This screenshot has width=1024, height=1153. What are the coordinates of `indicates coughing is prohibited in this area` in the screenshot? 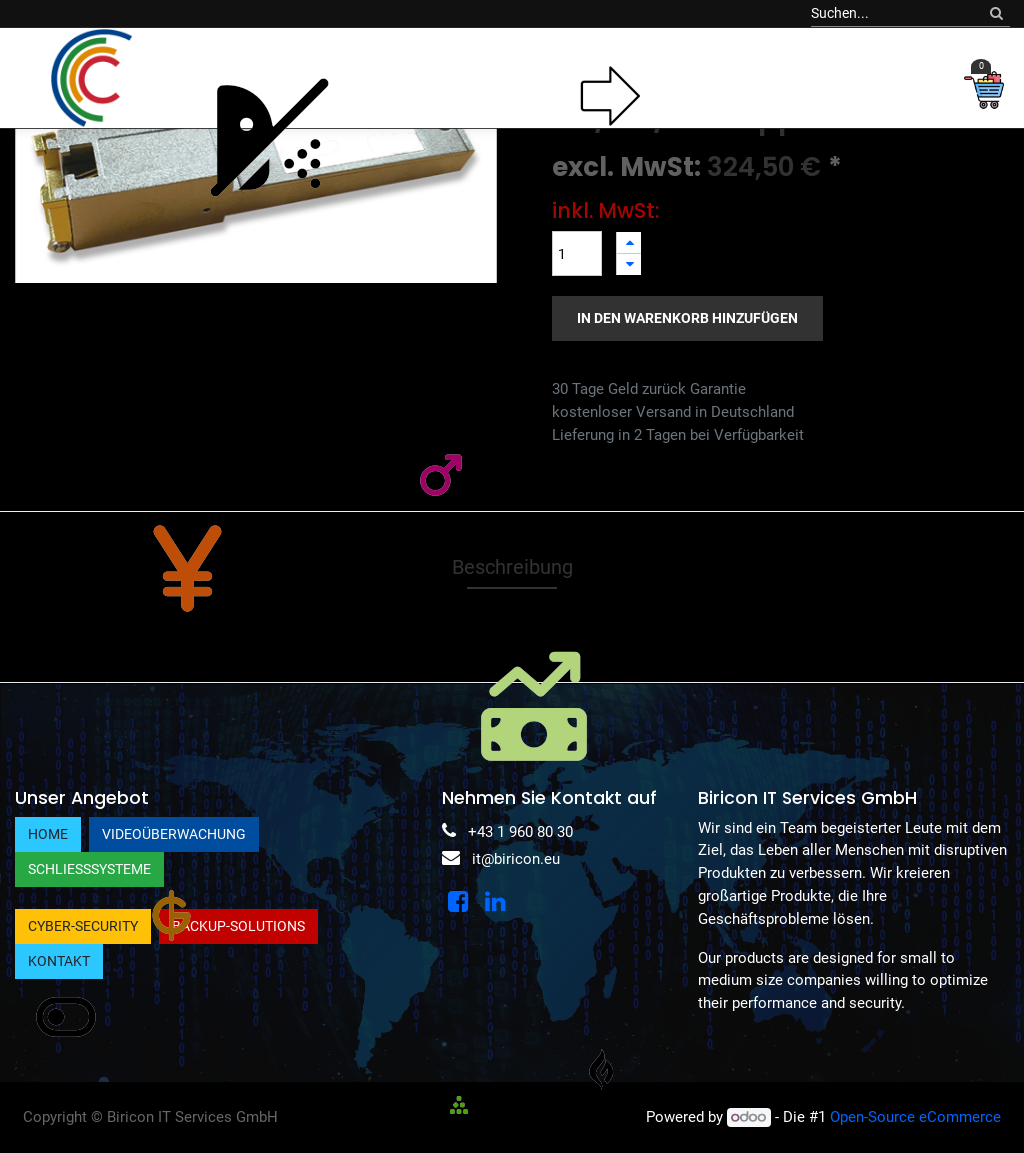 It's located at (269, 137).